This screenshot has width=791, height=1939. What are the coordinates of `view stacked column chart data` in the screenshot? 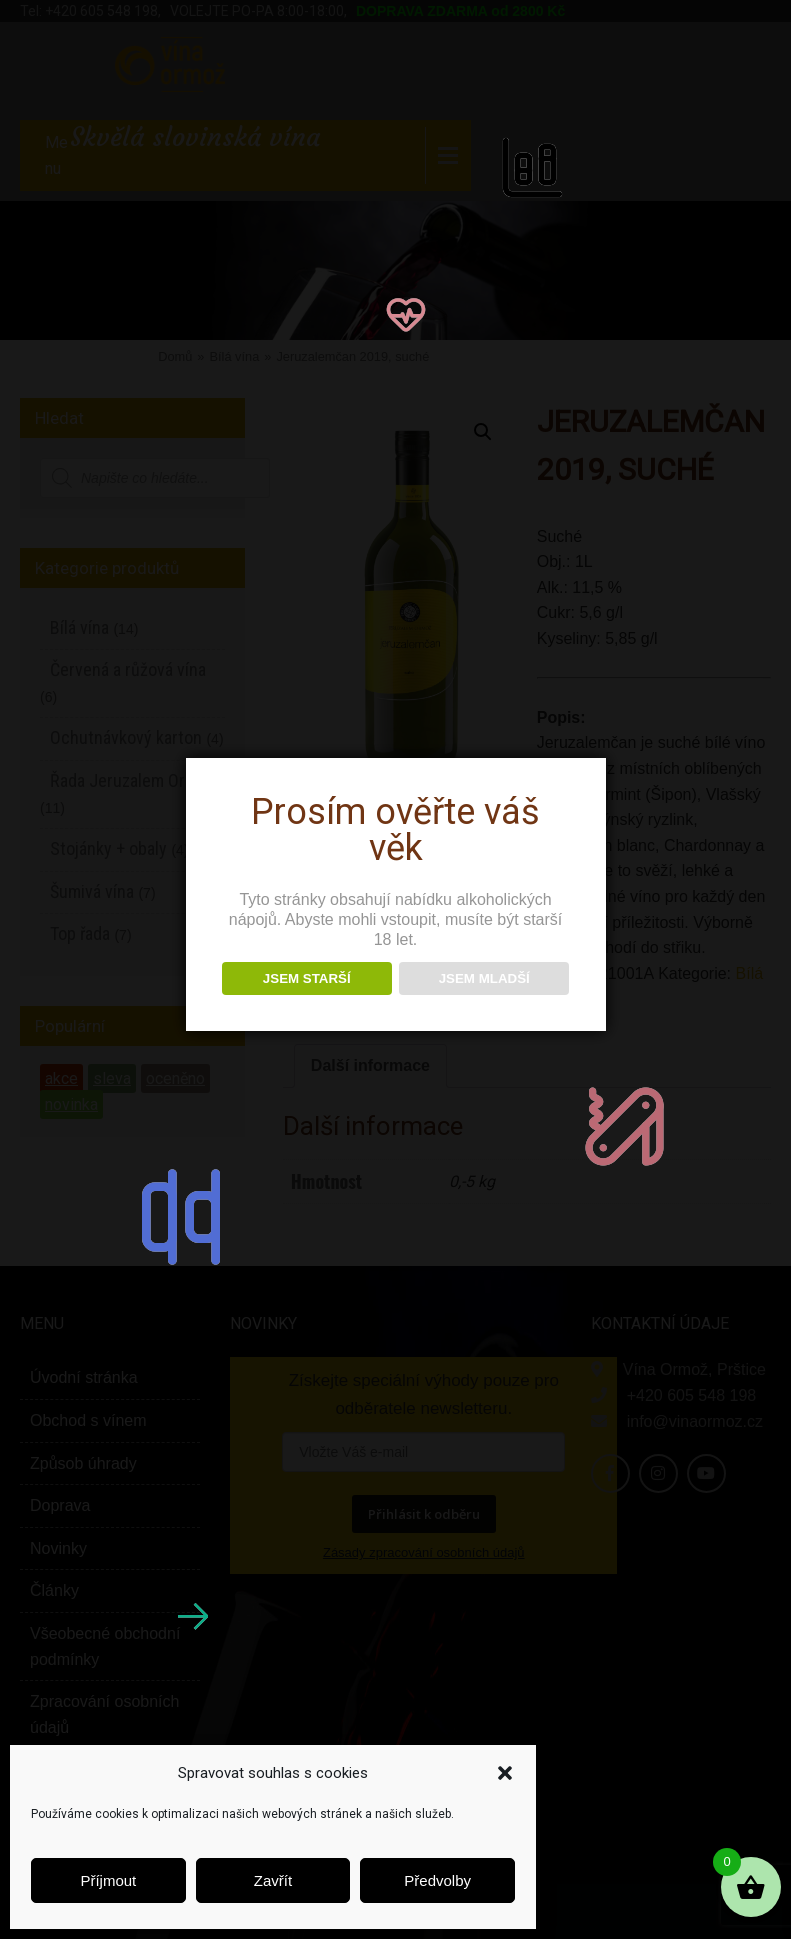 It's located at (532, 167).